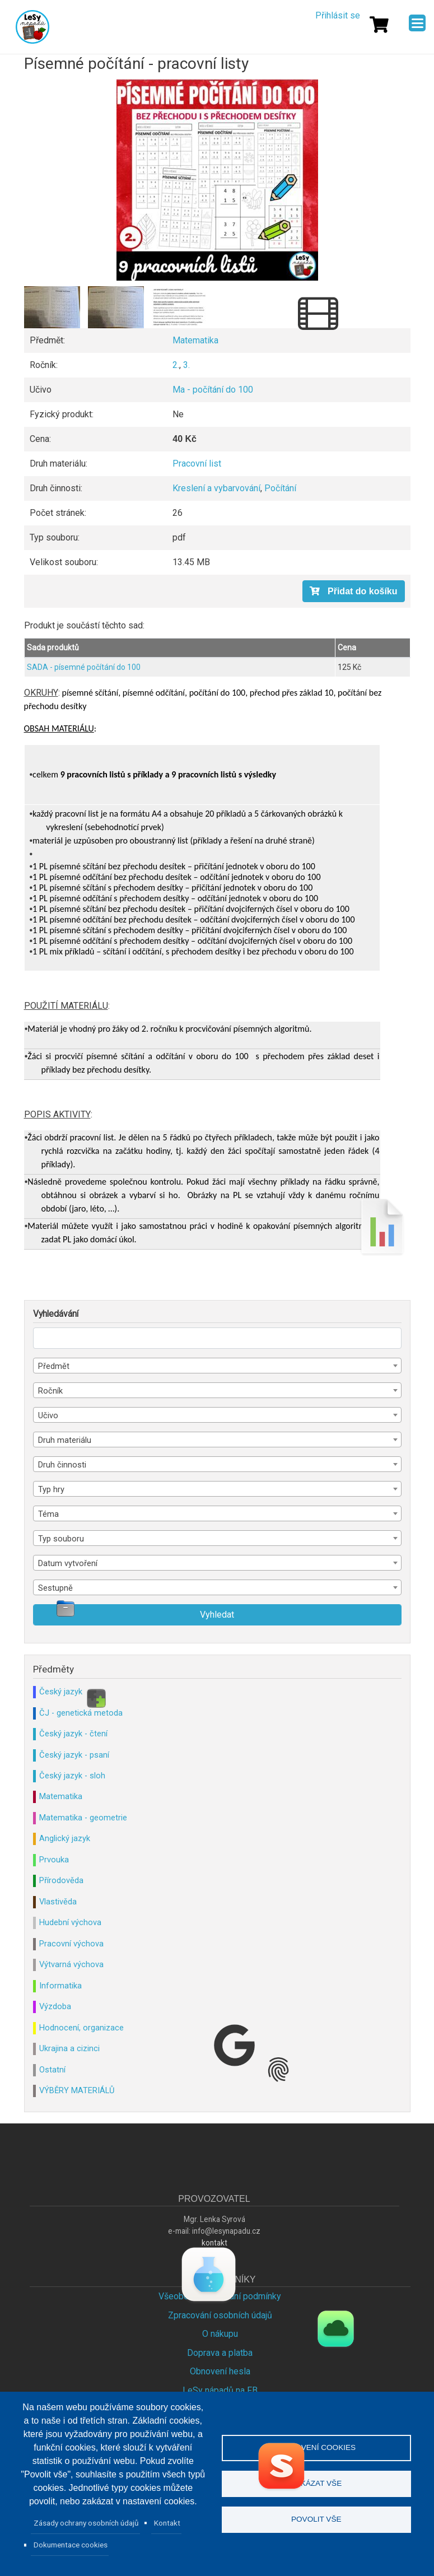  What do you see at coordinates (234, 2045) in the screenshot?
I see `sign in with your Google account` at bounding box center [234, 2045].